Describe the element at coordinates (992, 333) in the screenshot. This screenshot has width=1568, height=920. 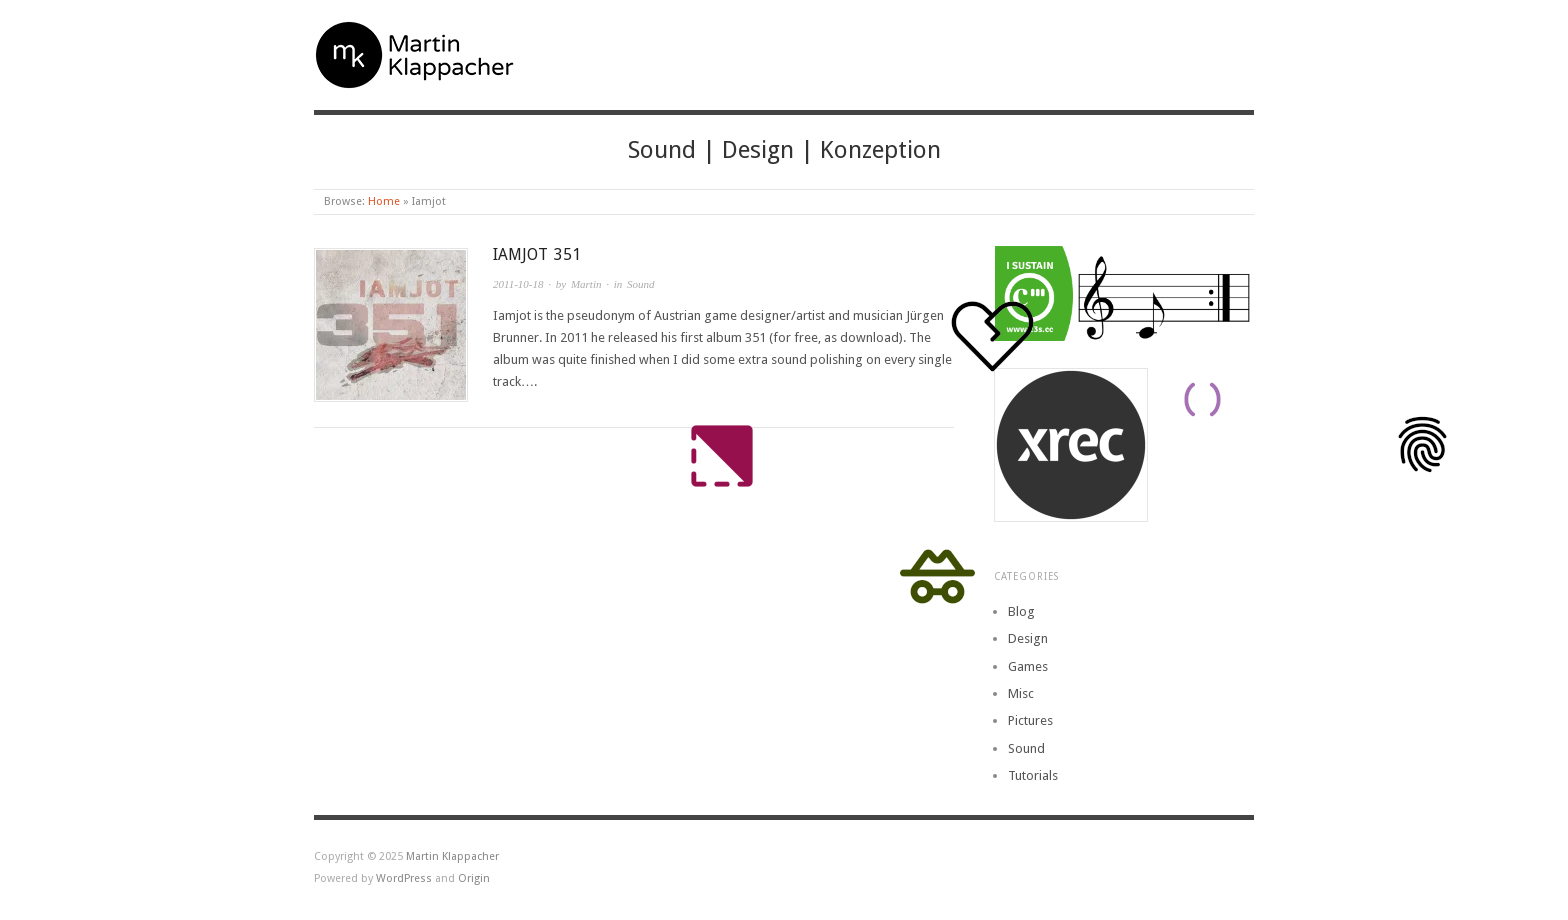
I see `unlike or remove from favorites` at that location.